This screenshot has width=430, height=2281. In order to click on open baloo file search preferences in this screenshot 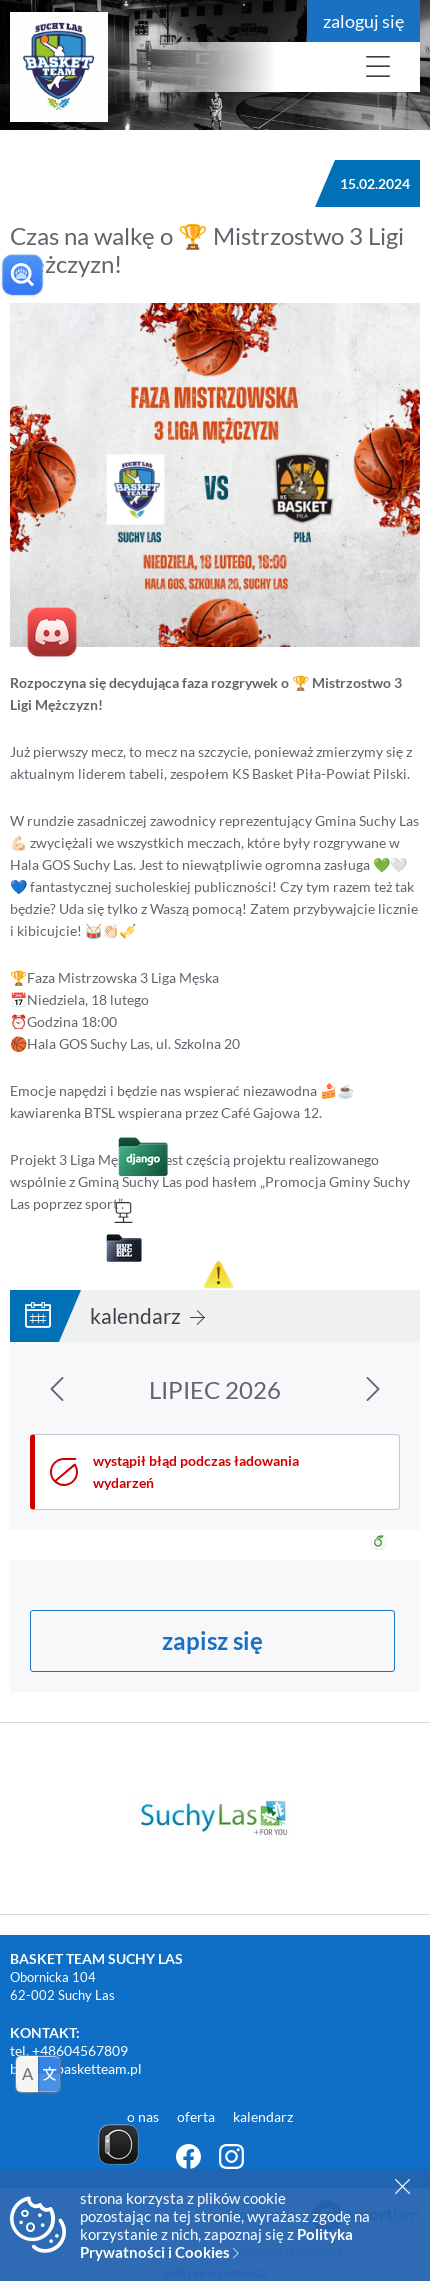, I will do `click(22, 275)`.